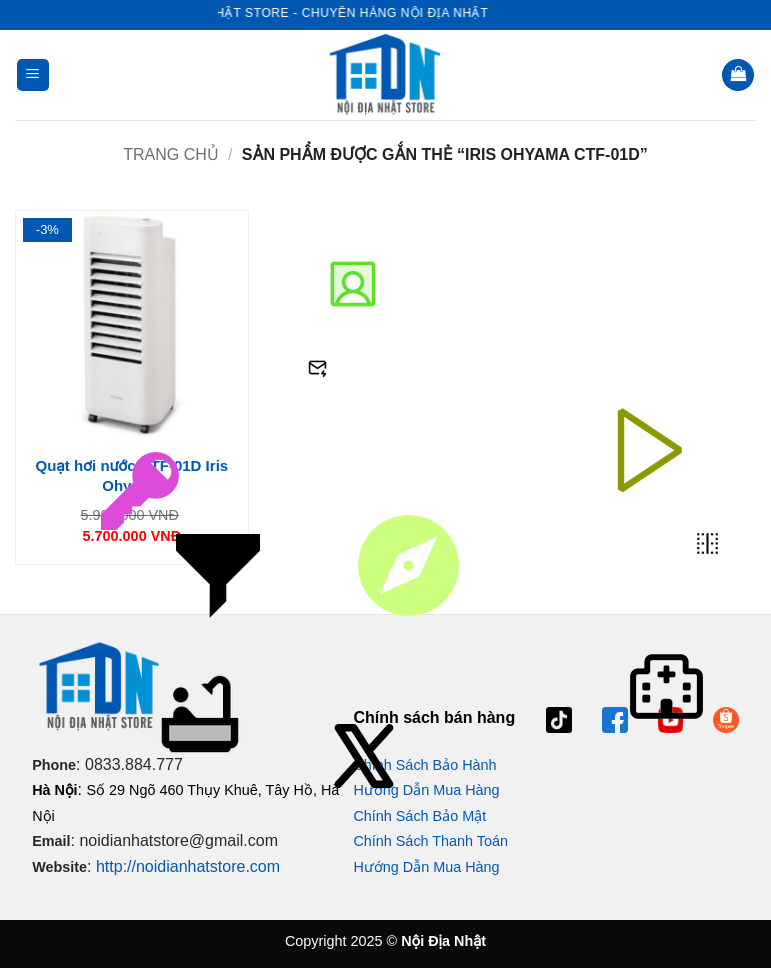 The width and height of the screenshot is (771, 968). Describe the element at coordinates (666, 686) in the screenshot. I see `view nearby hospitals or medical facilities` at that location.